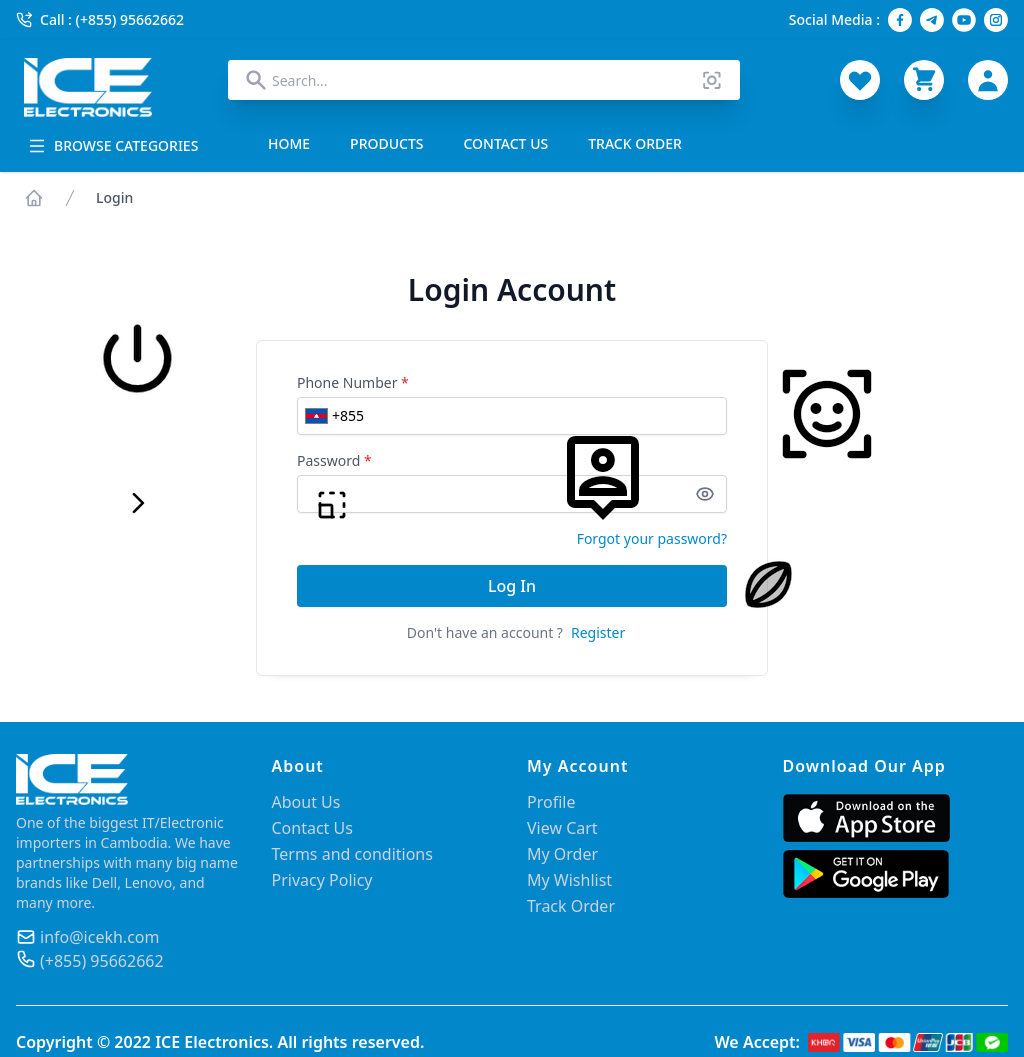 This screenshot has height=1057, width=1024. Describe the element at coordinates (603, 476) in the screenshot. I see `view a person's location on the map` at that location.